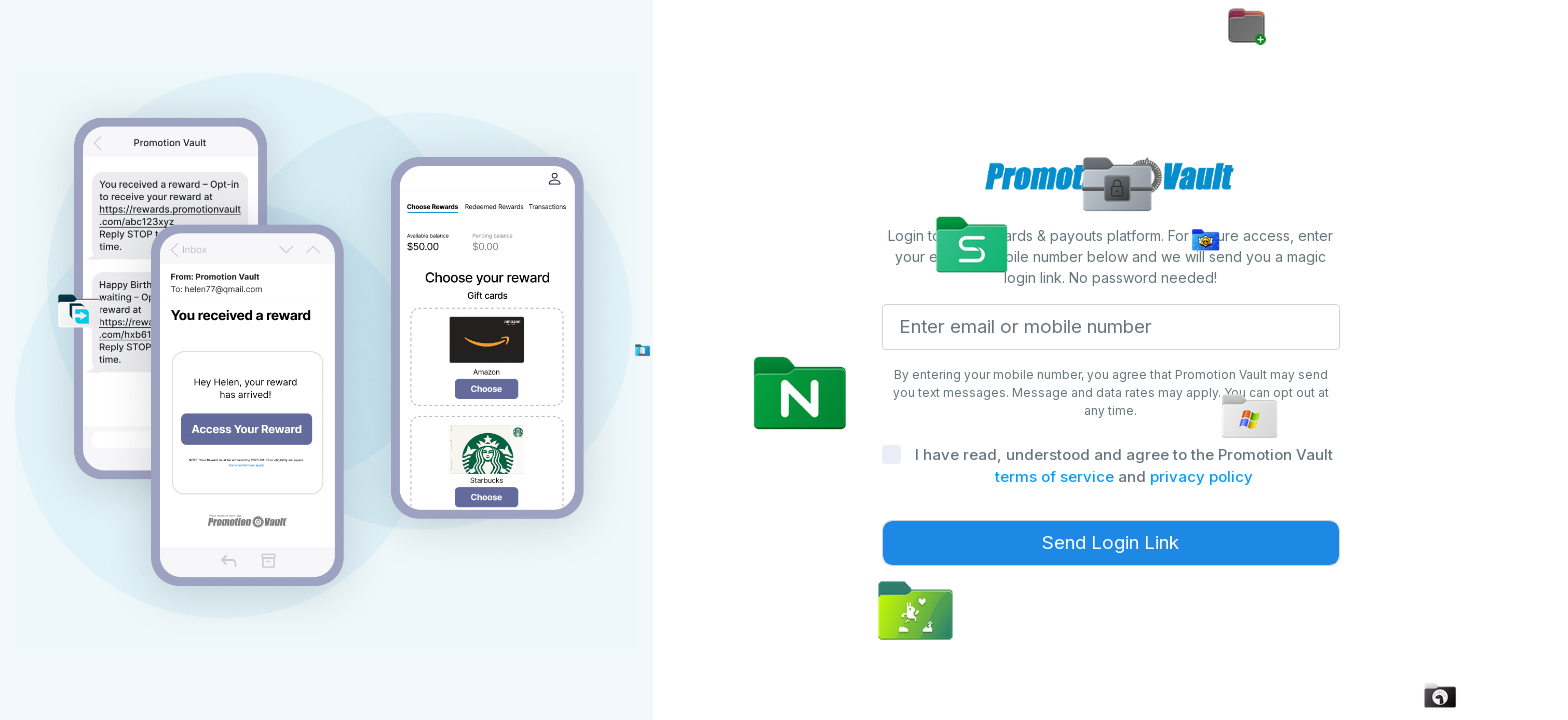 This screenshot has width=1568, height=720. Describe the element at coordinates (1440, 696) in the screenshot. I see `folder containing deno runtime projects` at that location.